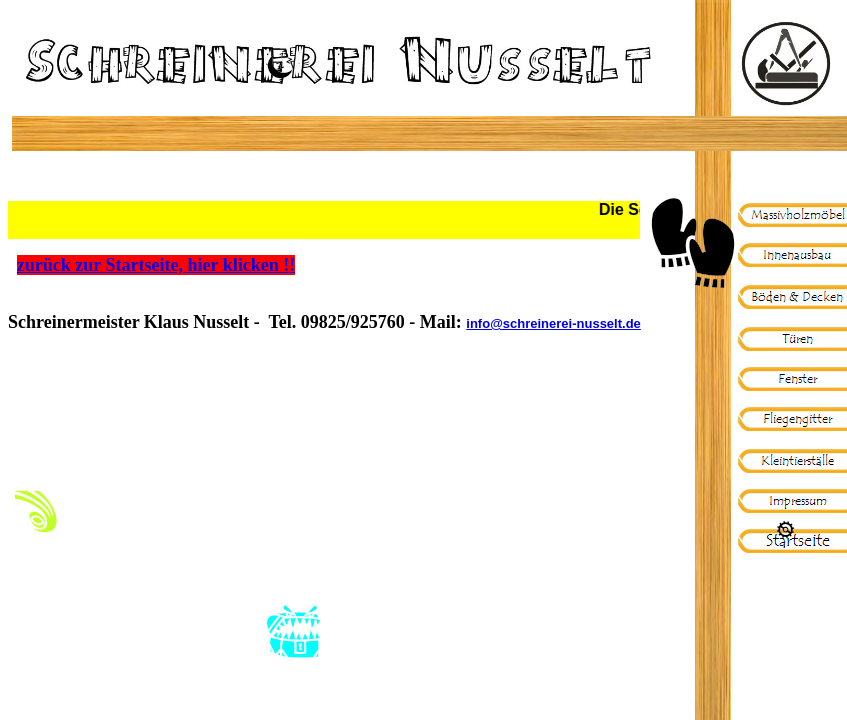  I want to click on indicates loading or processing in progress, so click(35, 511).